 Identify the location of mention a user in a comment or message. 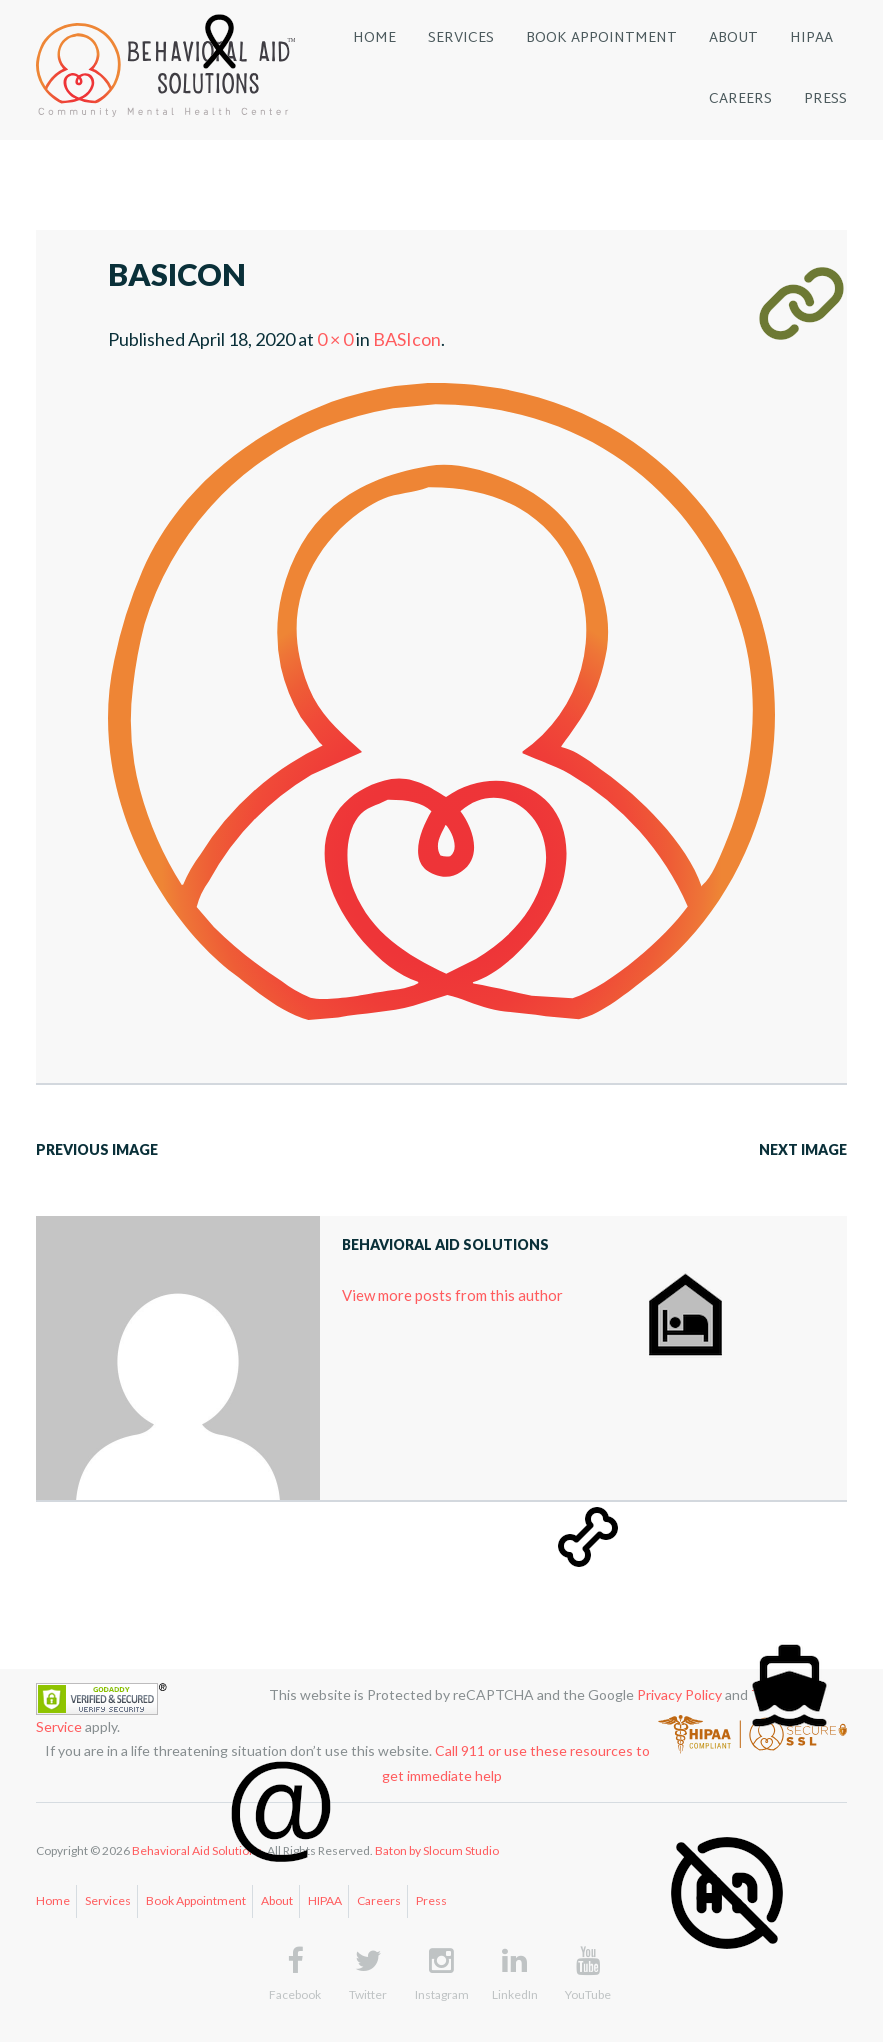
(278, 1808).